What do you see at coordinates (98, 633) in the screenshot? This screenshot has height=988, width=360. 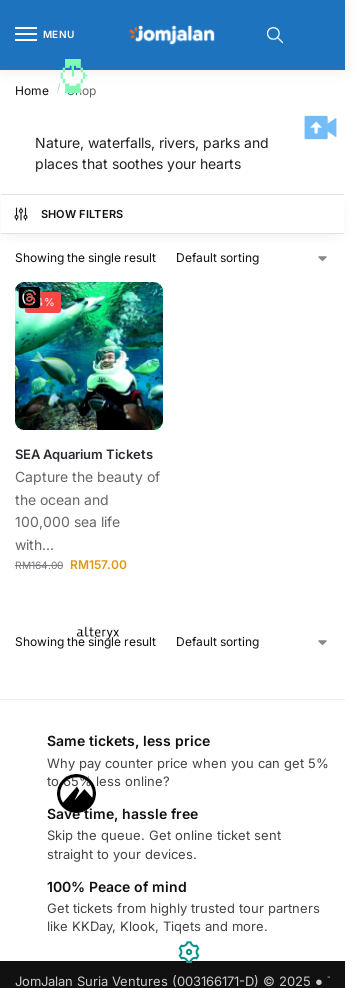 I see `alteryx logo - link to alteryx data analytics platform` at bounding box center [98, 633].